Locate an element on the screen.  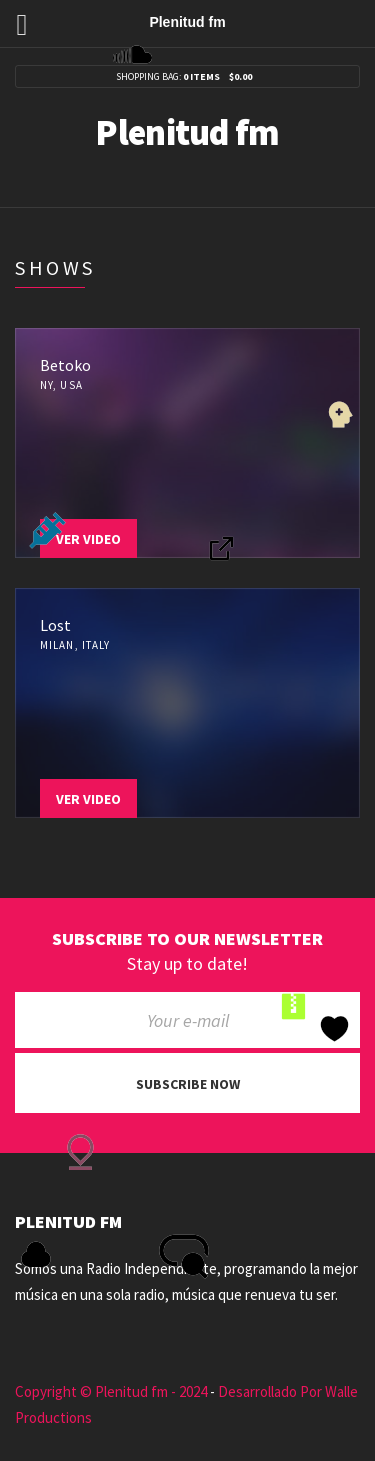
access mental health resources is located at coordinates (340, 414).